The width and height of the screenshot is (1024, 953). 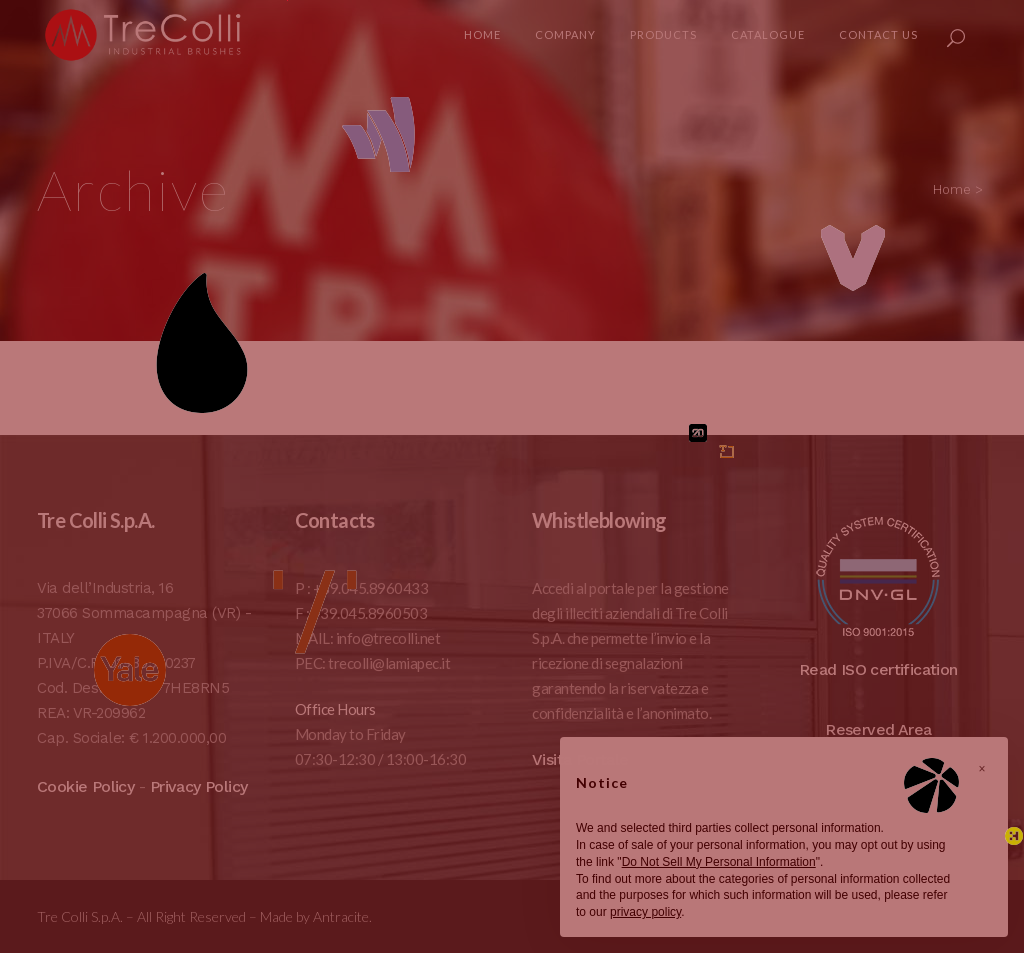 What do you see at coordinates (853, 258) in the screenshot?
I see `Vagrant development environment logo` at bounding box center [853, 258].